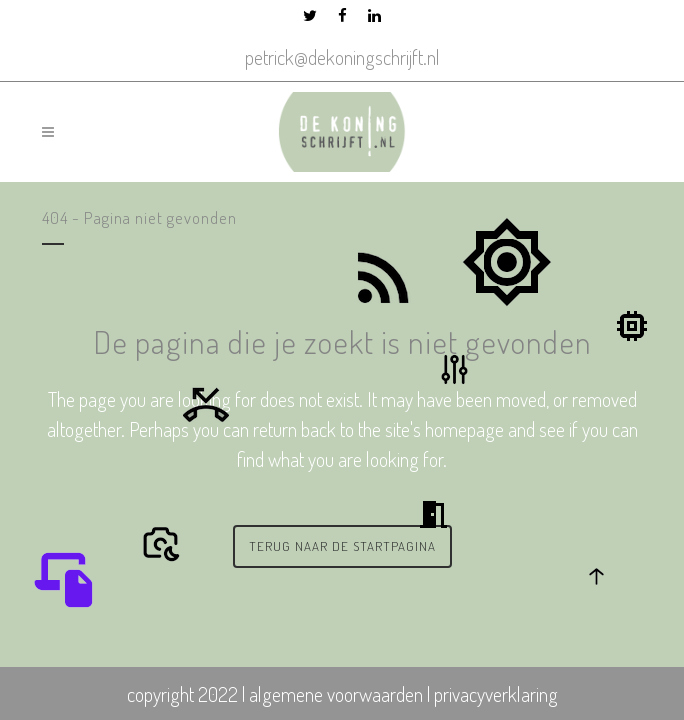 This screenshot has height=720, width=684. I want to click on indicates a missed phone call, so click(206, 405).